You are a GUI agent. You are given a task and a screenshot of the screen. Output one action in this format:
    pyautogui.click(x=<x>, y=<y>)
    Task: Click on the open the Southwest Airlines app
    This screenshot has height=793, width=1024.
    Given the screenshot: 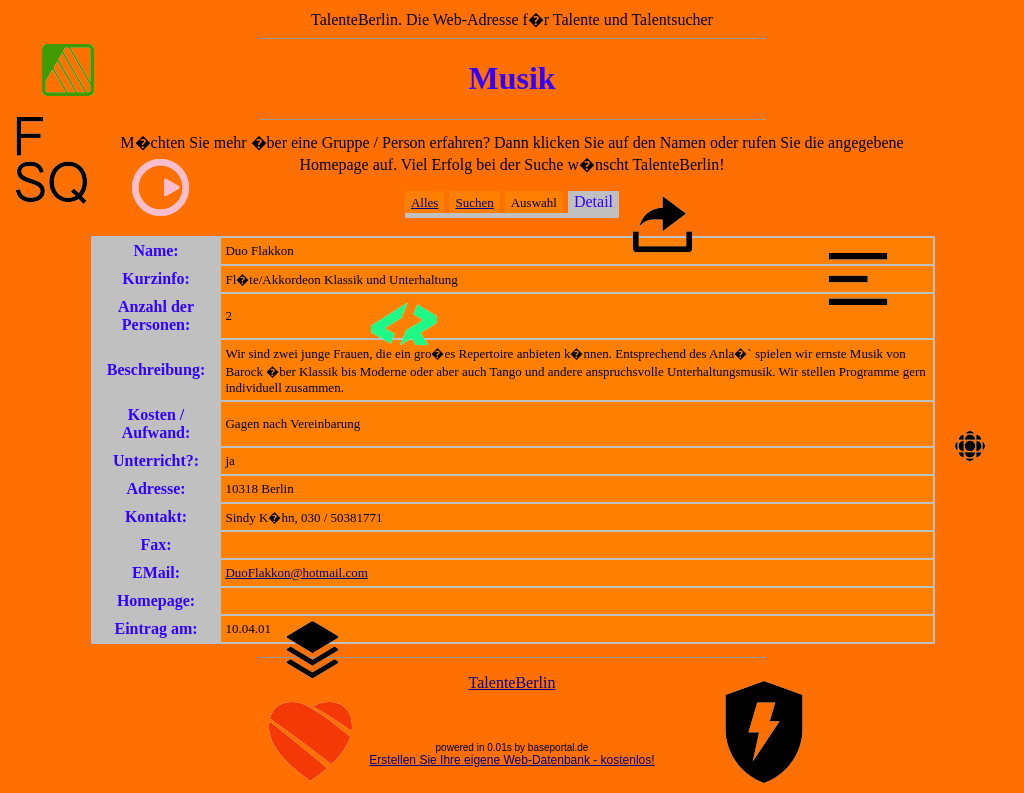 What is the action you would take?
    pyautogui.click(x=310, y=741)
    